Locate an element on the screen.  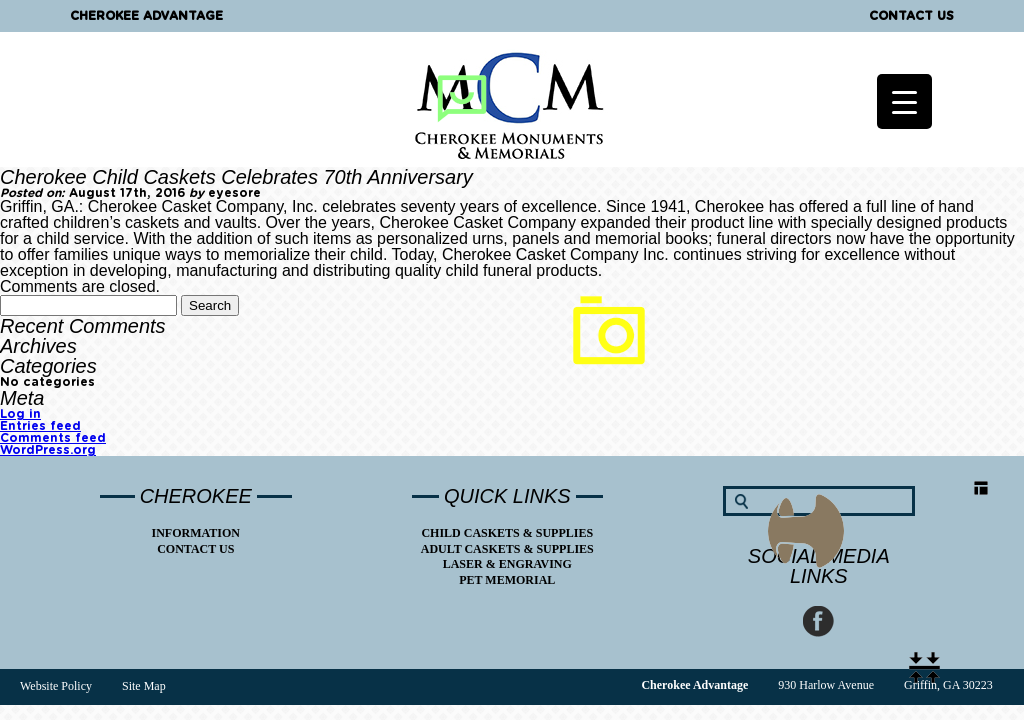
align objects vertically to center is located at coordinates (924, 667).